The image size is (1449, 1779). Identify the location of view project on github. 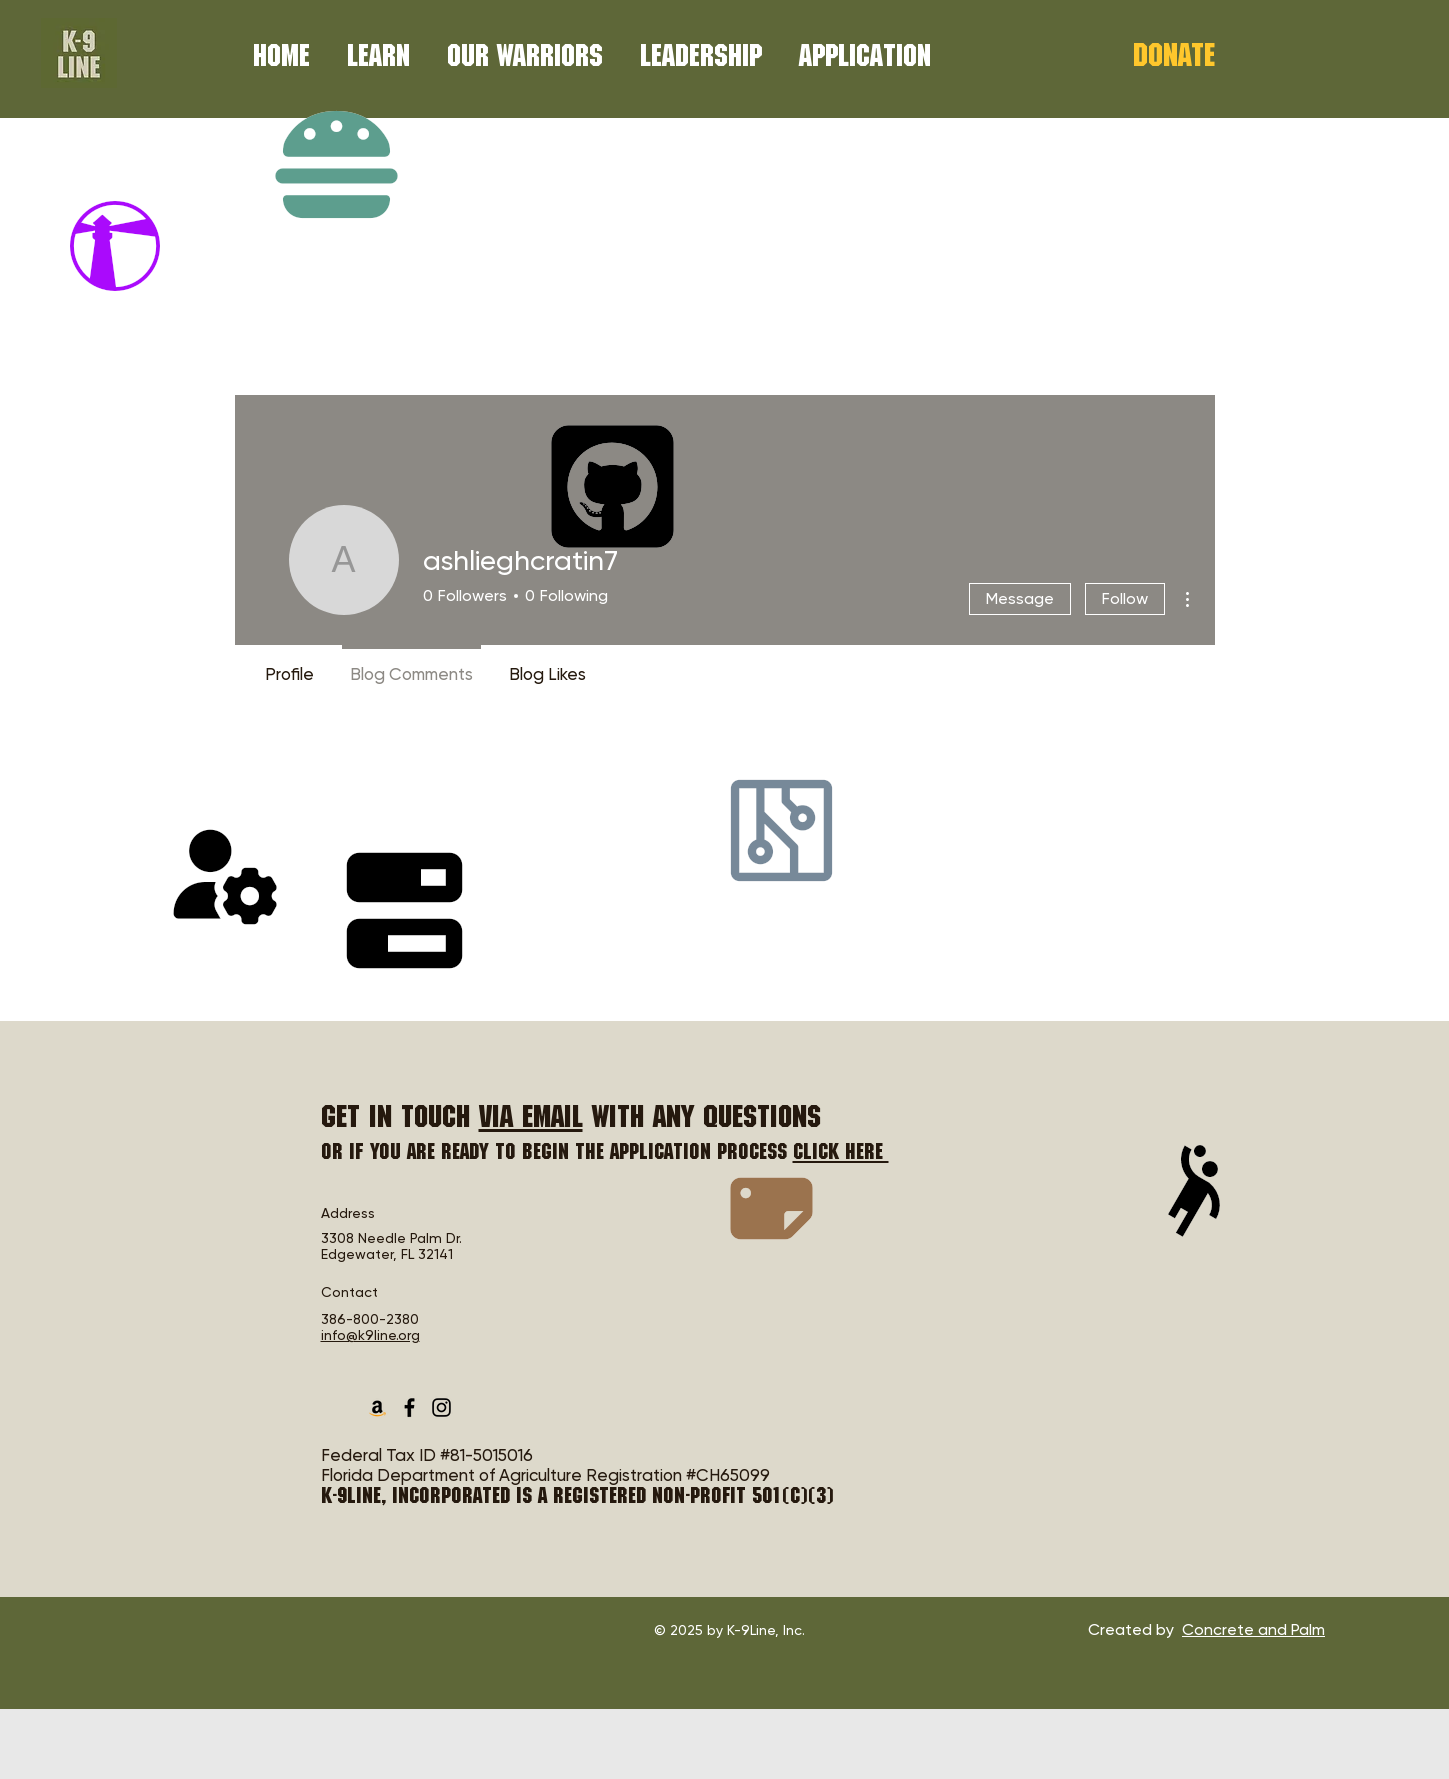
(612, 486).